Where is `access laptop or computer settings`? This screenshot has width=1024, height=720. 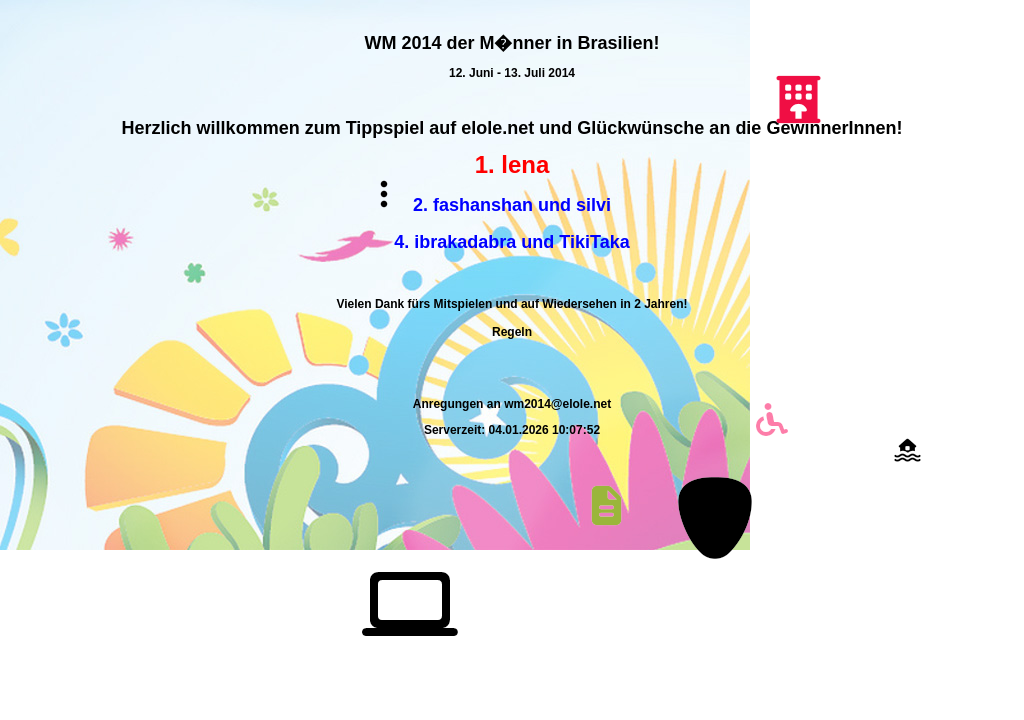
access laptop or computer settings is located at coordinates (410, 604).